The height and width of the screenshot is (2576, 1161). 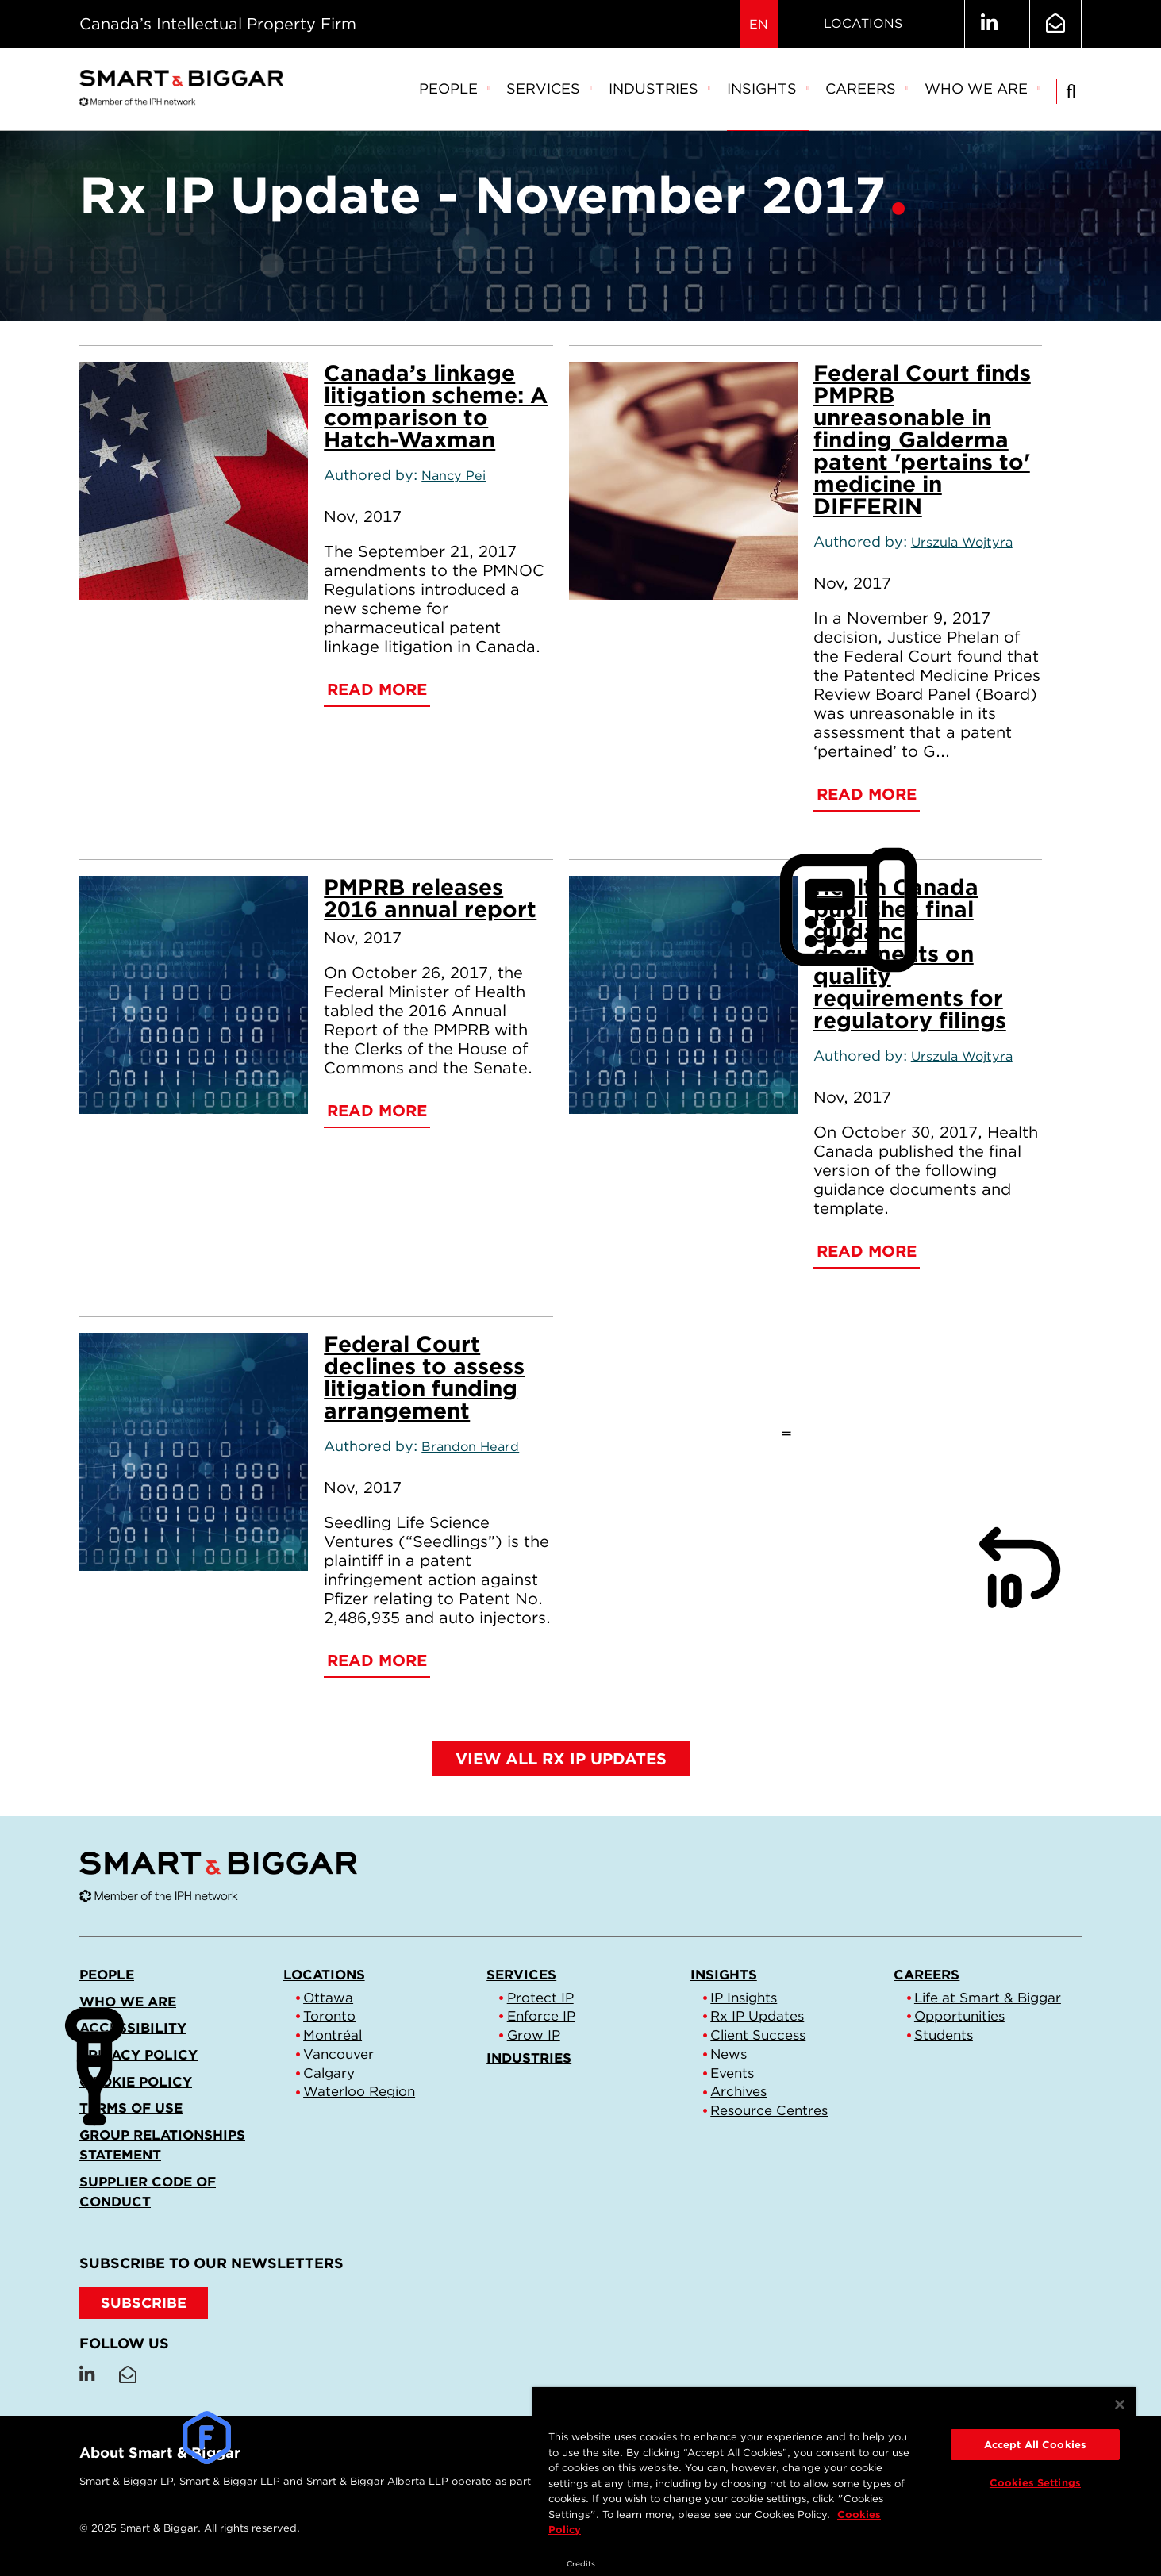 What do you see at coordinates (848, 910) in the screenshot?
I see `call using landline phone` at bounding box center [848, 910].